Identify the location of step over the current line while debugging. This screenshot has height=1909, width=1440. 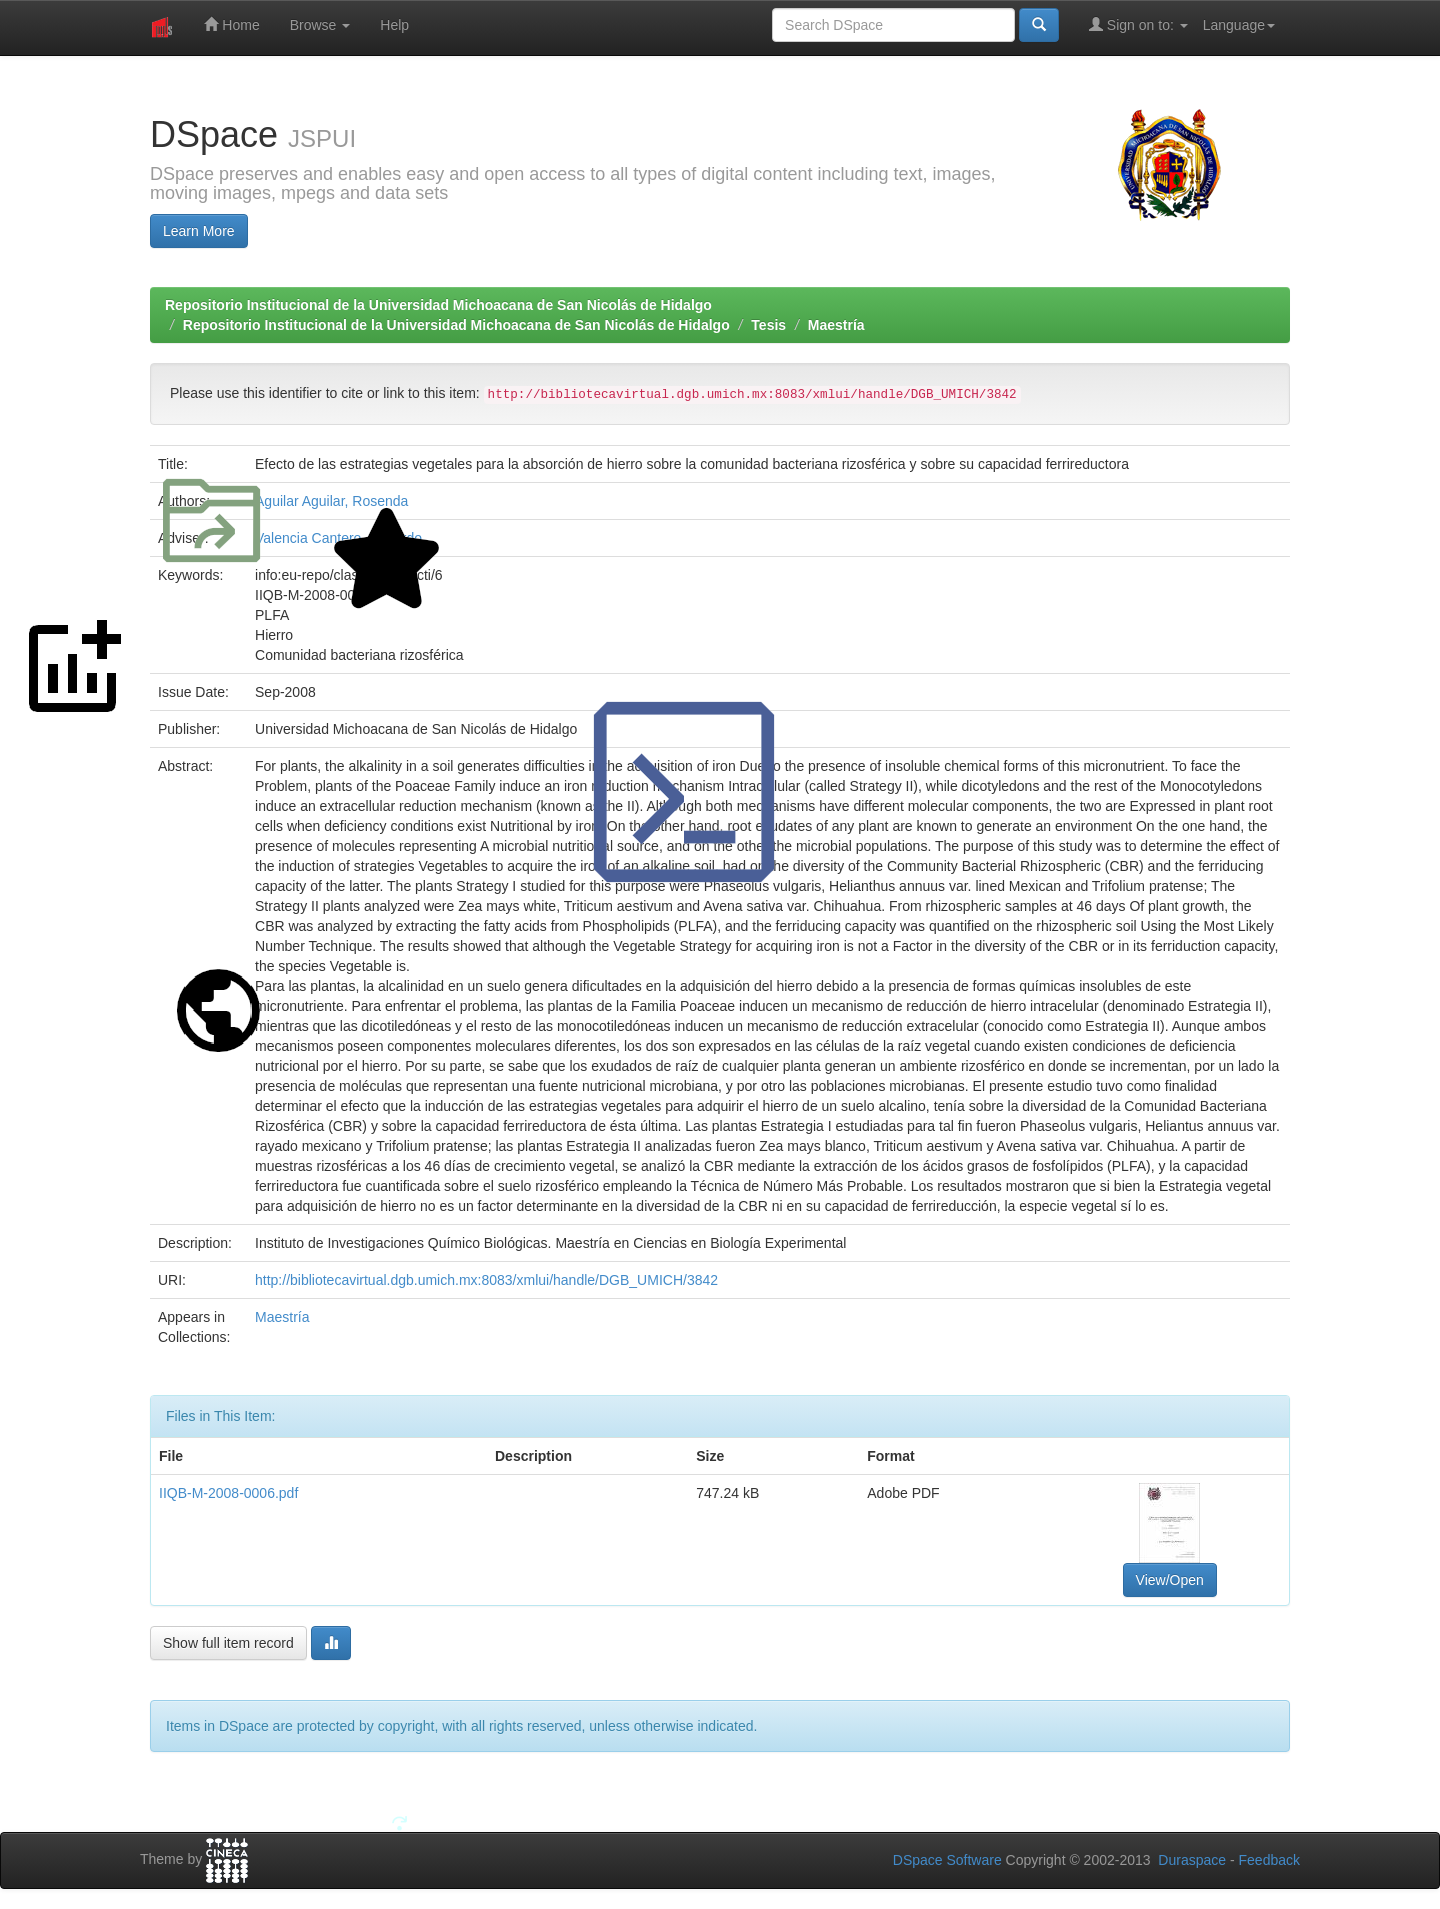
(399, 1823).